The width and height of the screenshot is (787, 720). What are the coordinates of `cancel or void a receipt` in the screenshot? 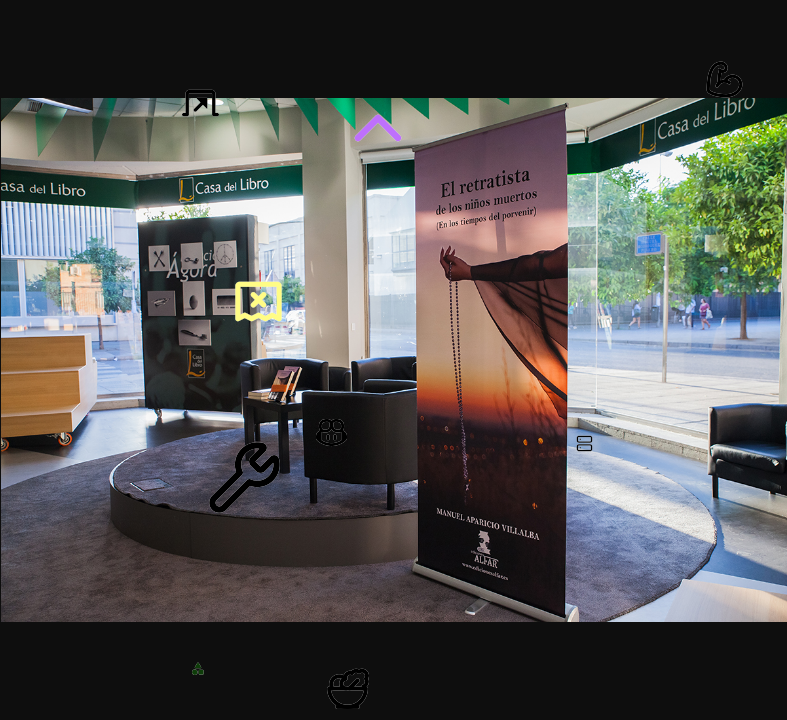 It's located at (258, 301).